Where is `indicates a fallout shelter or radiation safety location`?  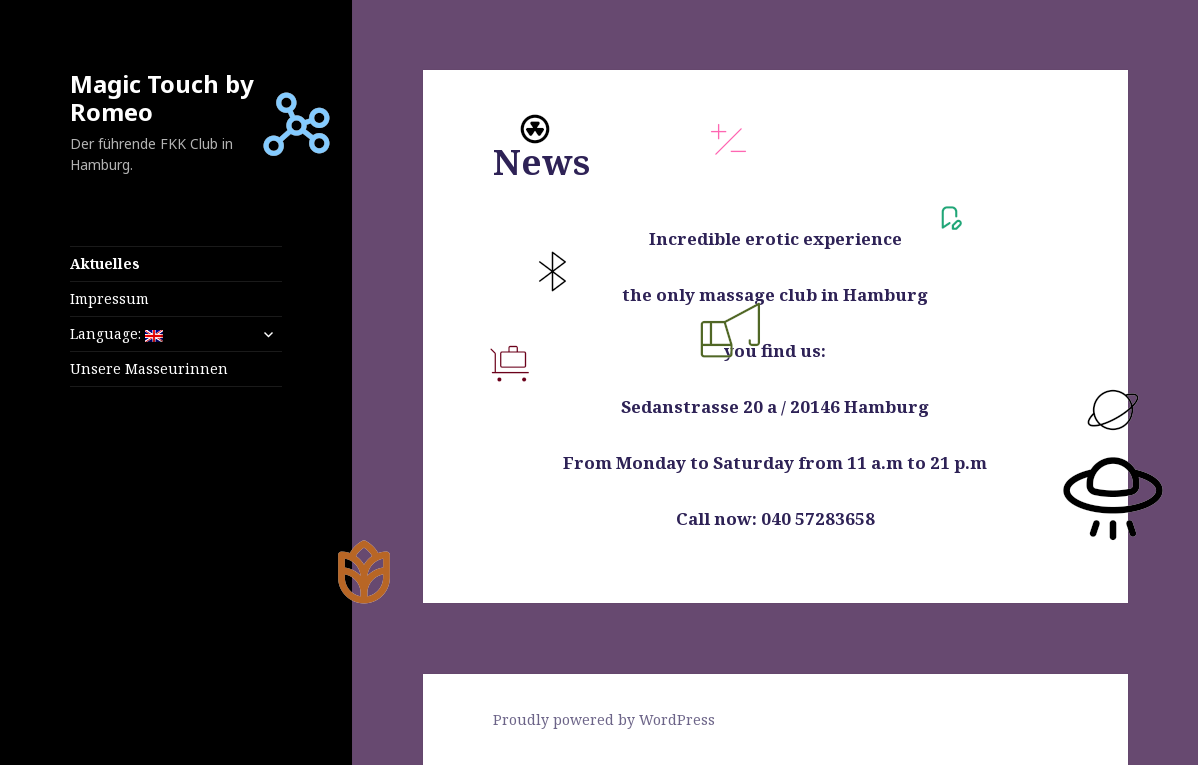 indicates a fallout shelter or radiation safety location is located at coordinates (535, 129).